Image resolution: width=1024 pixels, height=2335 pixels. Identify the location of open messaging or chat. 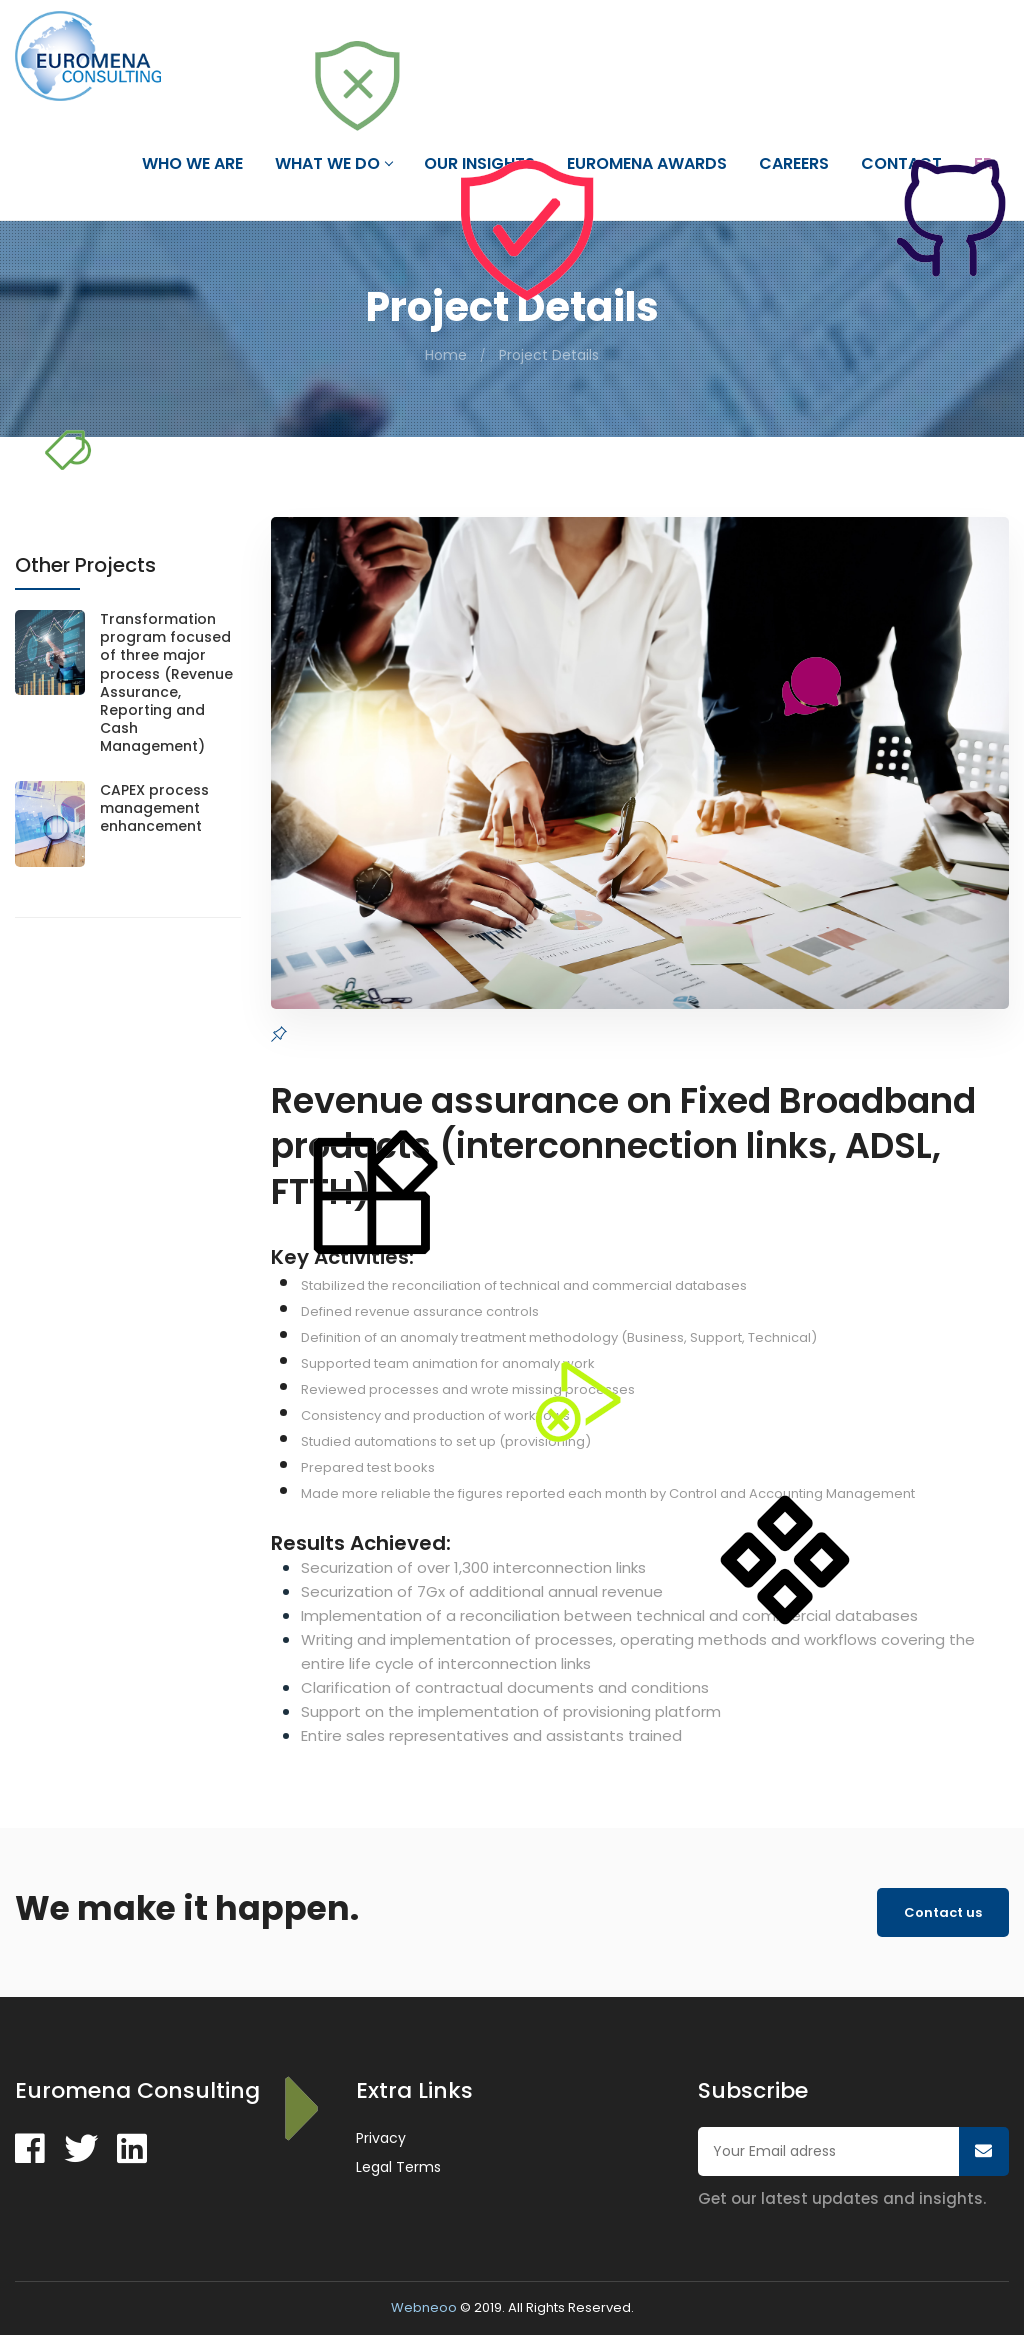
(811, 686).